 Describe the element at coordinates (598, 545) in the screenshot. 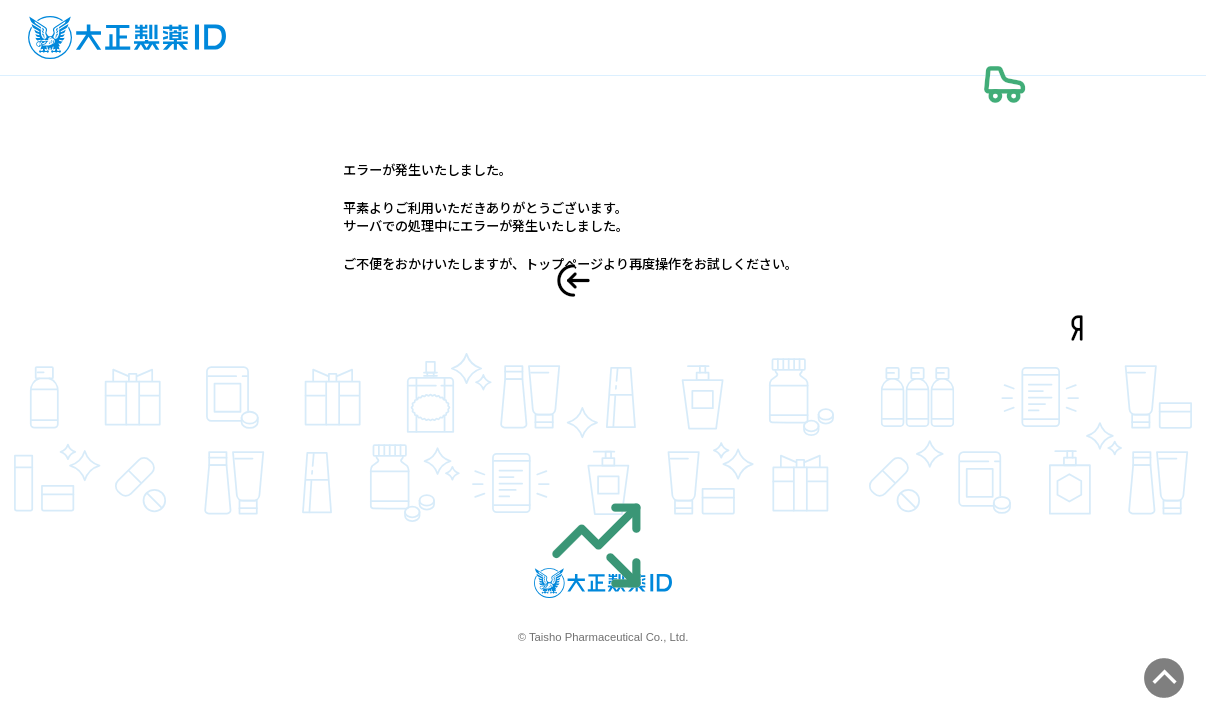

I see `view market trends and fluctuations` at that location.